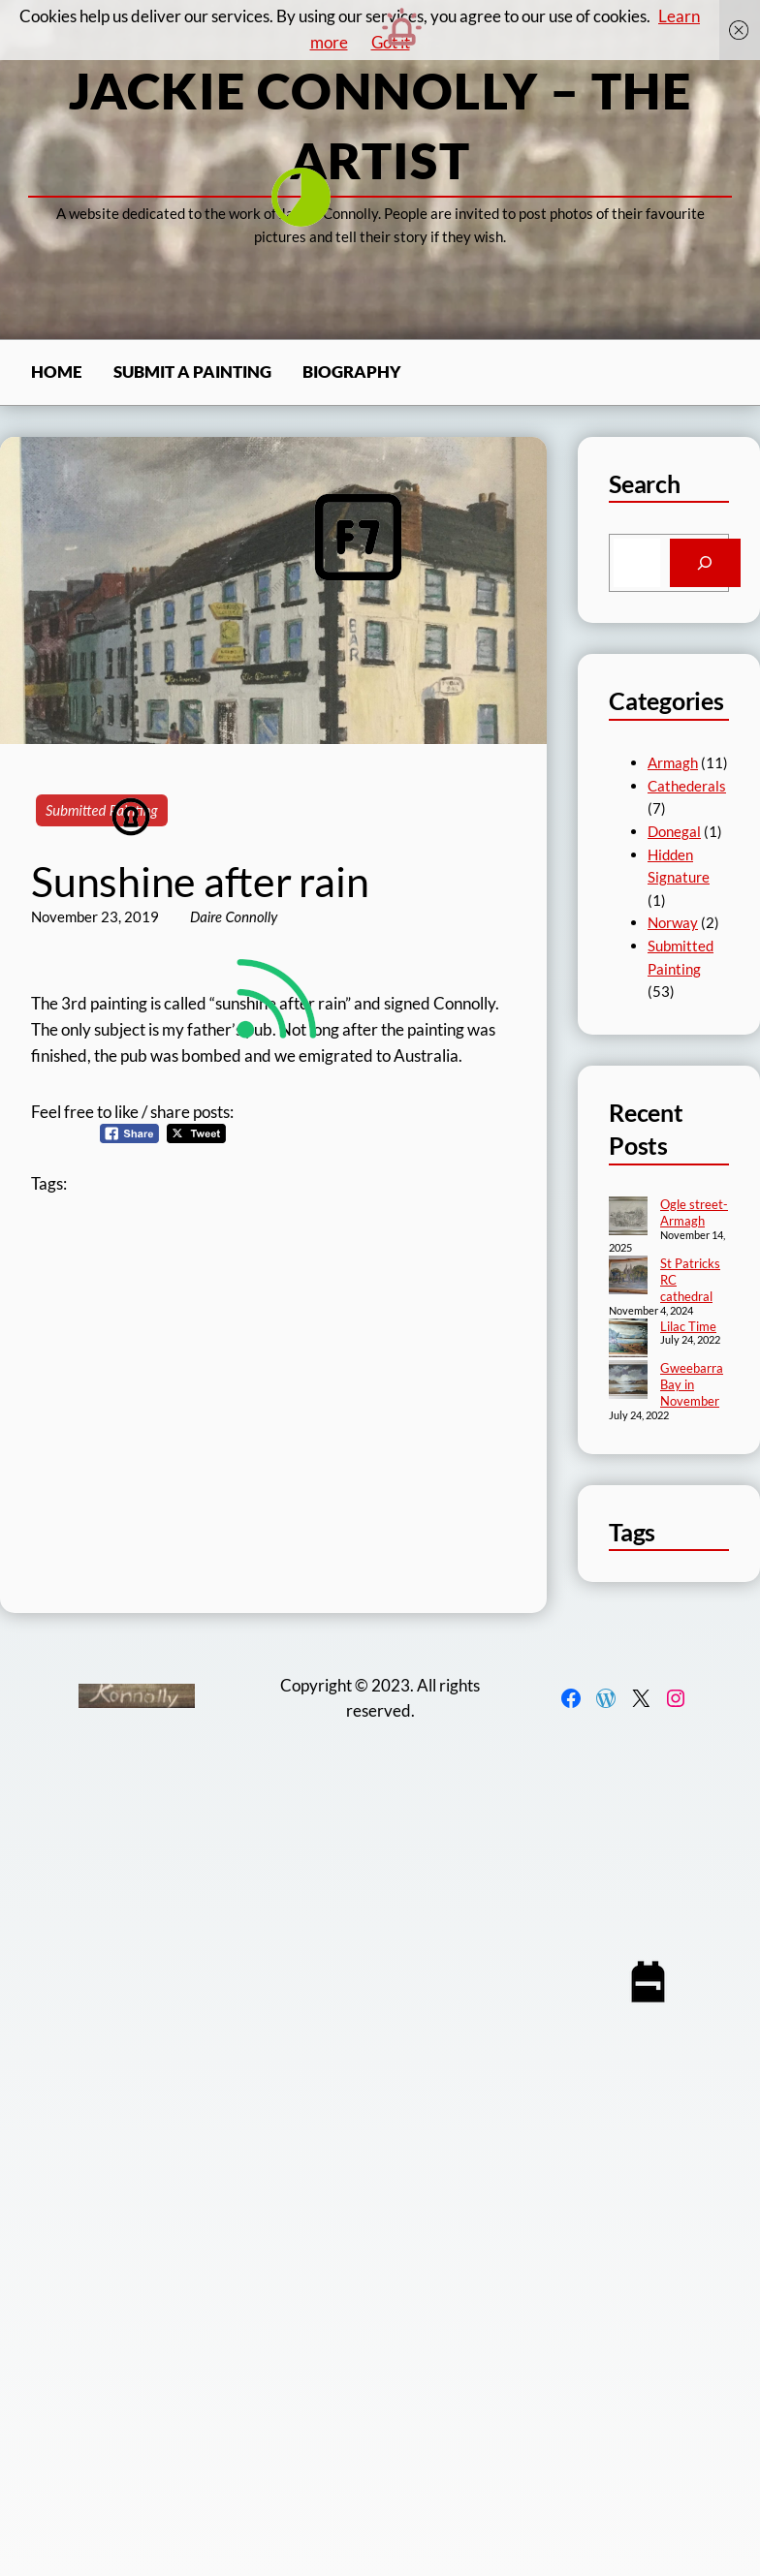 This screenshot has height=2576, width=760. What do you see at coordinates (301, 197) in the screenshot?
I see `indicates 60% progress or completion` at bounding box center [301, 197].